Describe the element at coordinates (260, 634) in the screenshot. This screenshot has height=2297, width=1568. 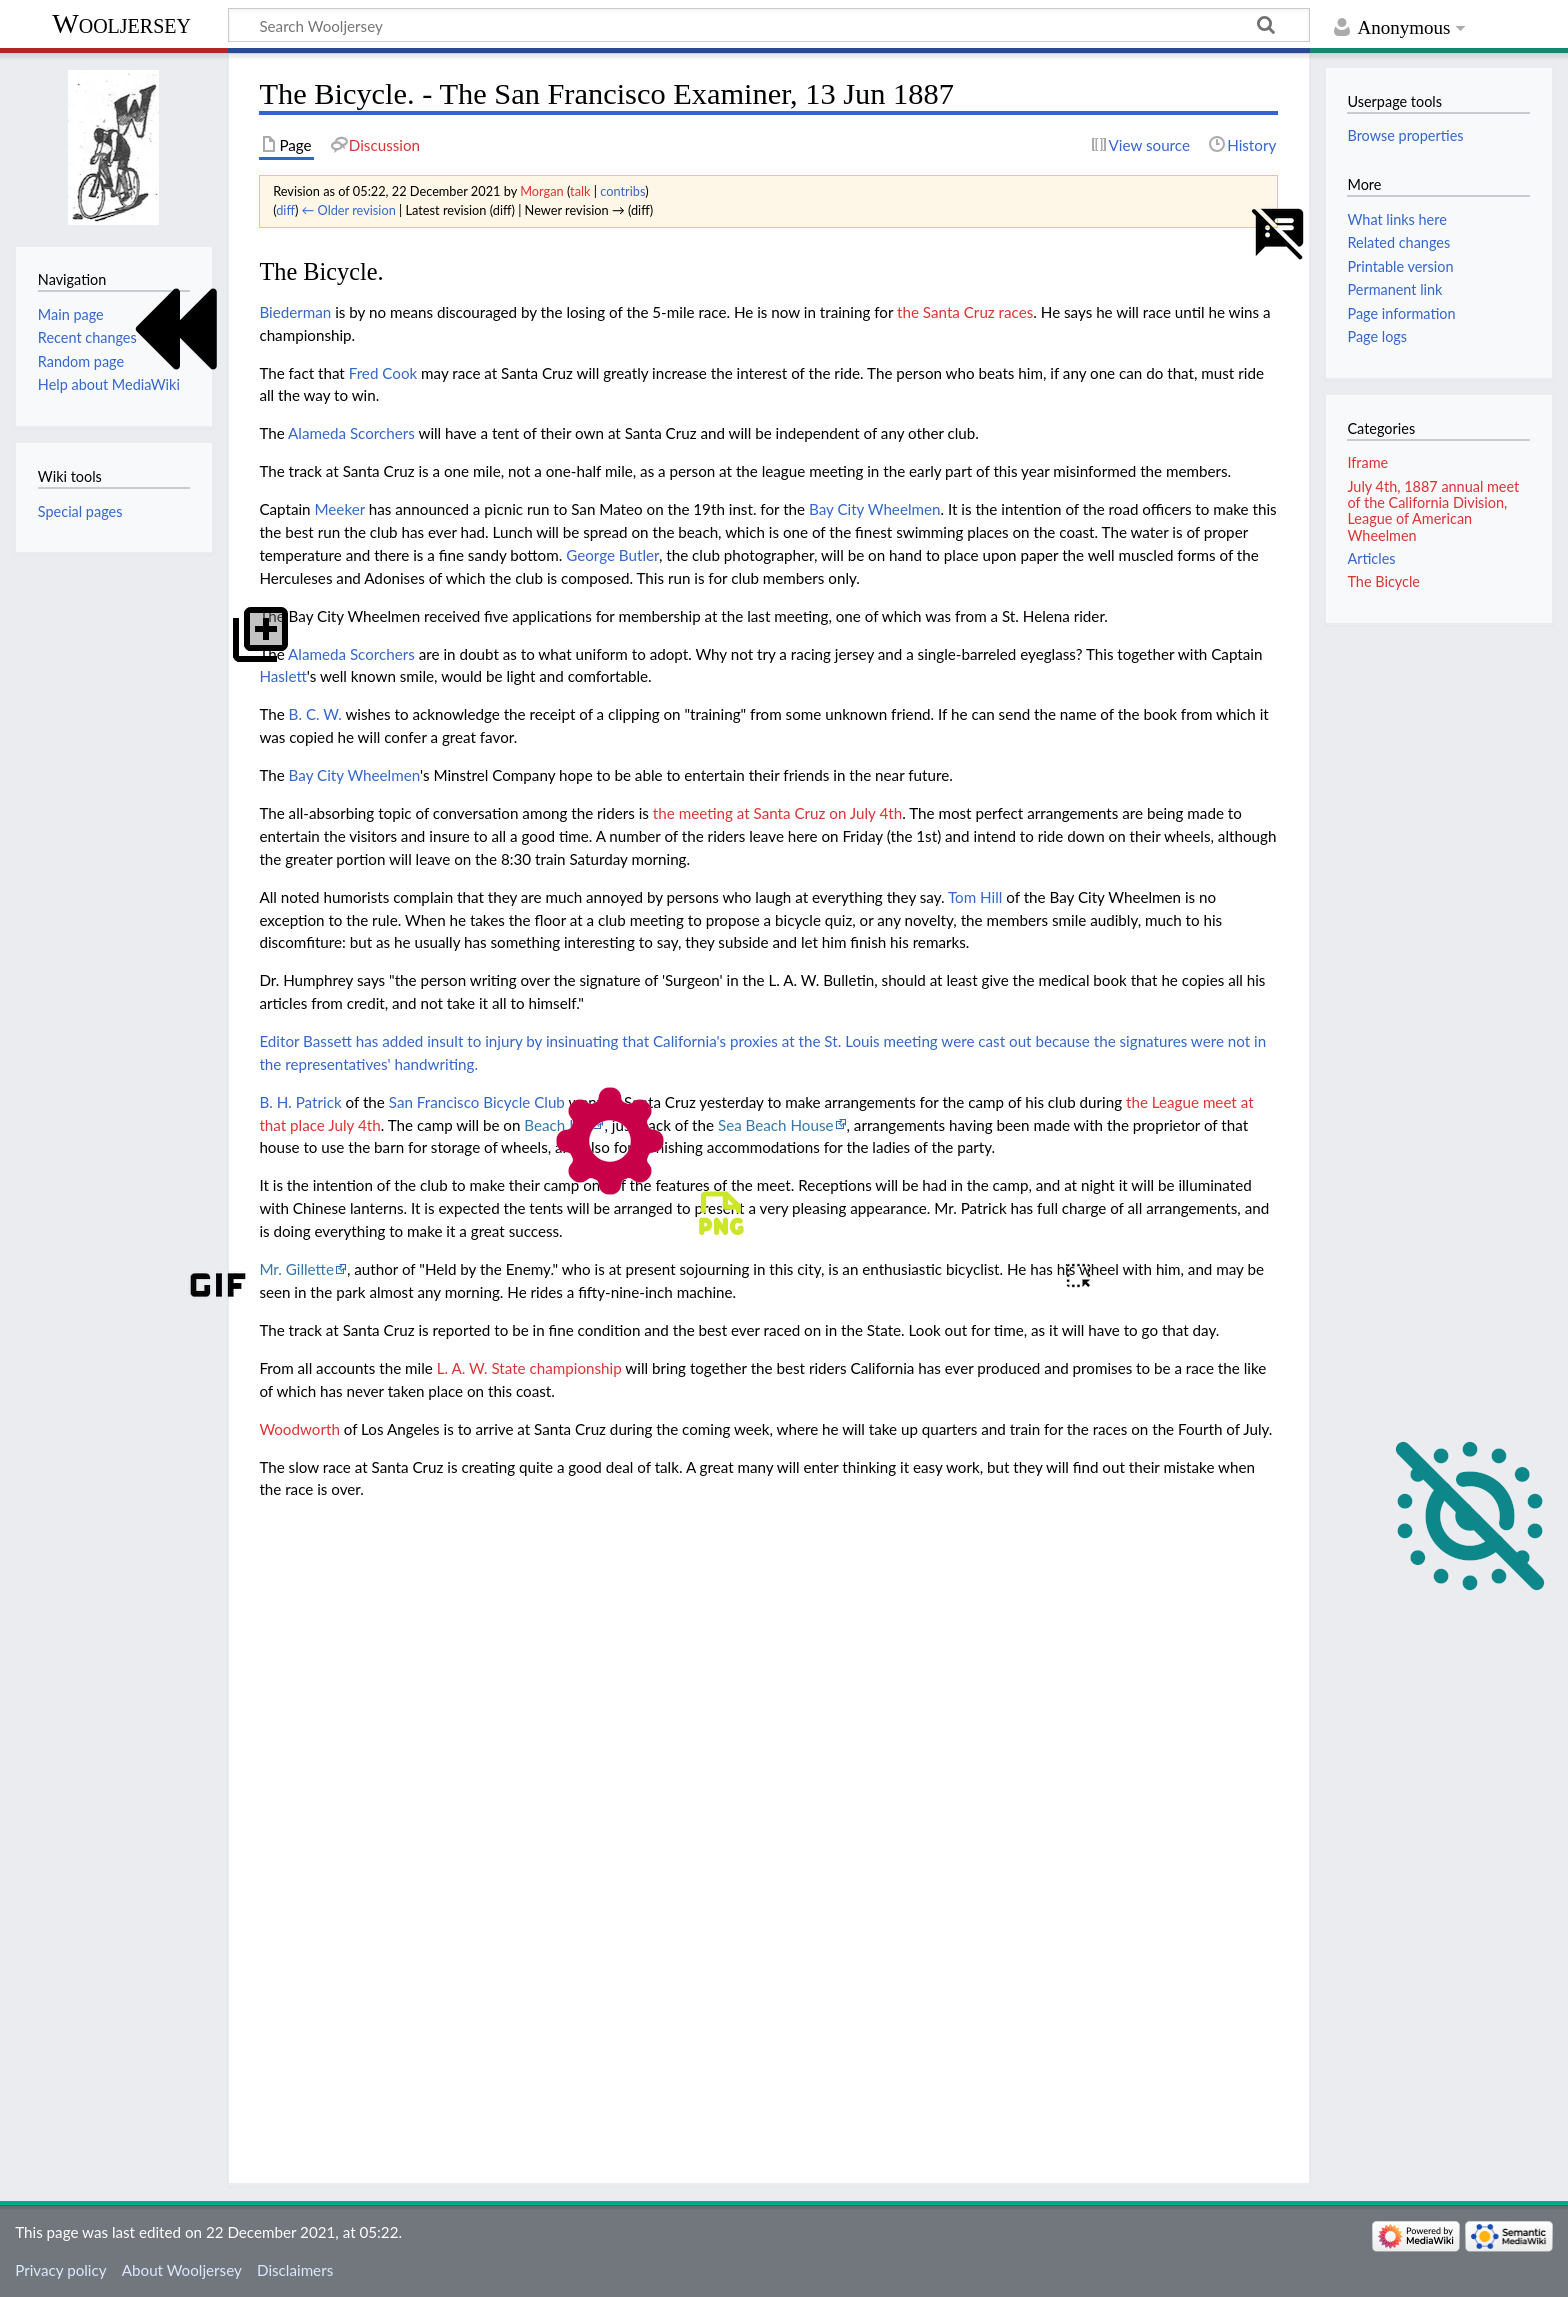
I see `add item to your library` at that location.